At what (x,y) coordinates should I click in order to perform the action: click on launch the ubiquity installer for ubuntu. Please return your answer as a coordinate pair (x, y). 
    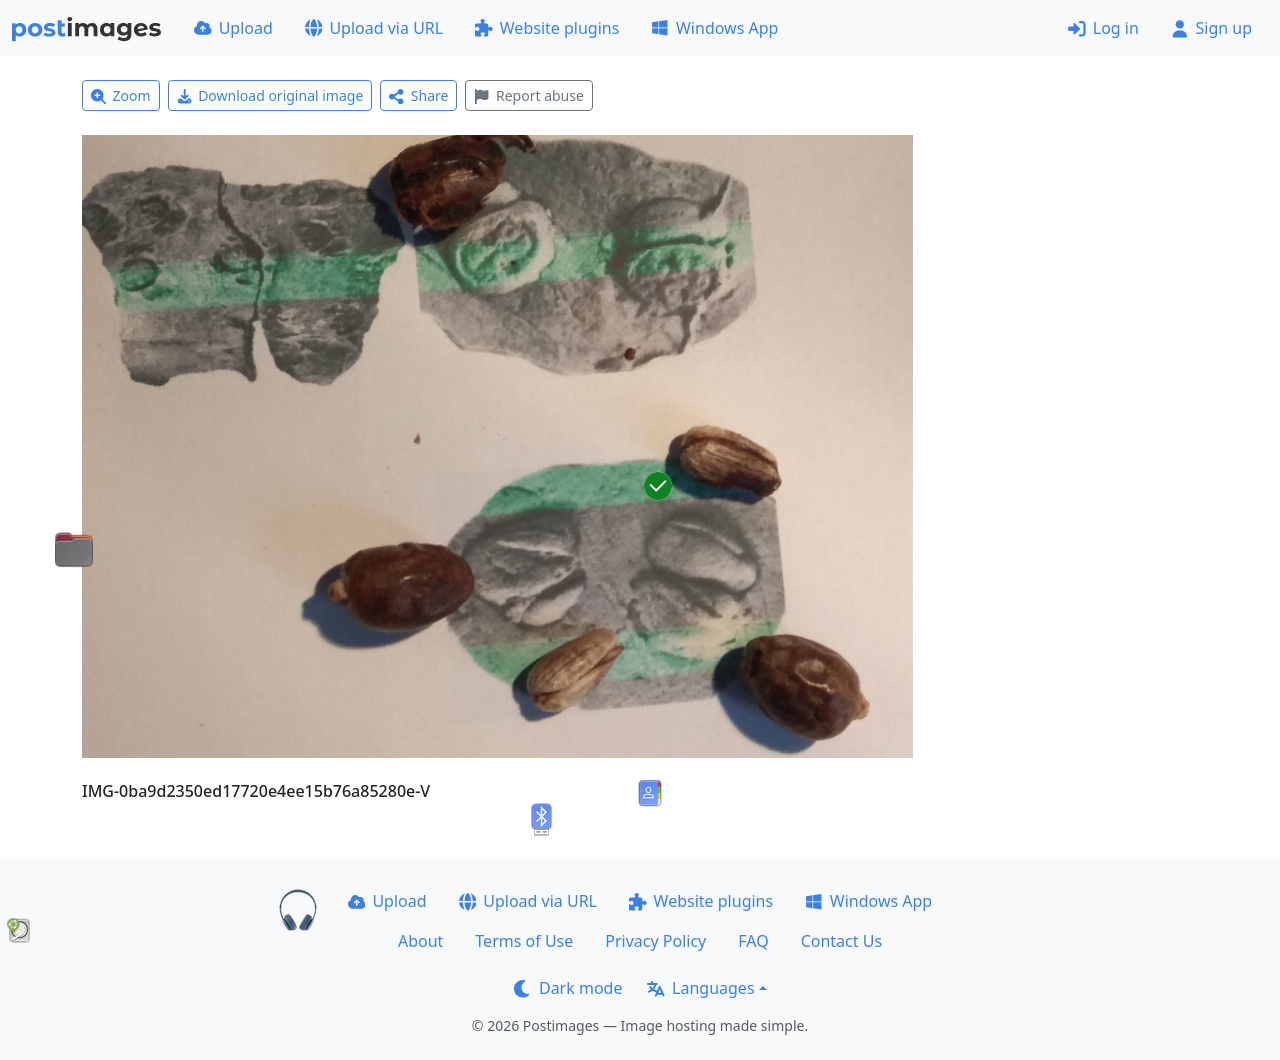
    Looking at the image, I should click on (19, 930).